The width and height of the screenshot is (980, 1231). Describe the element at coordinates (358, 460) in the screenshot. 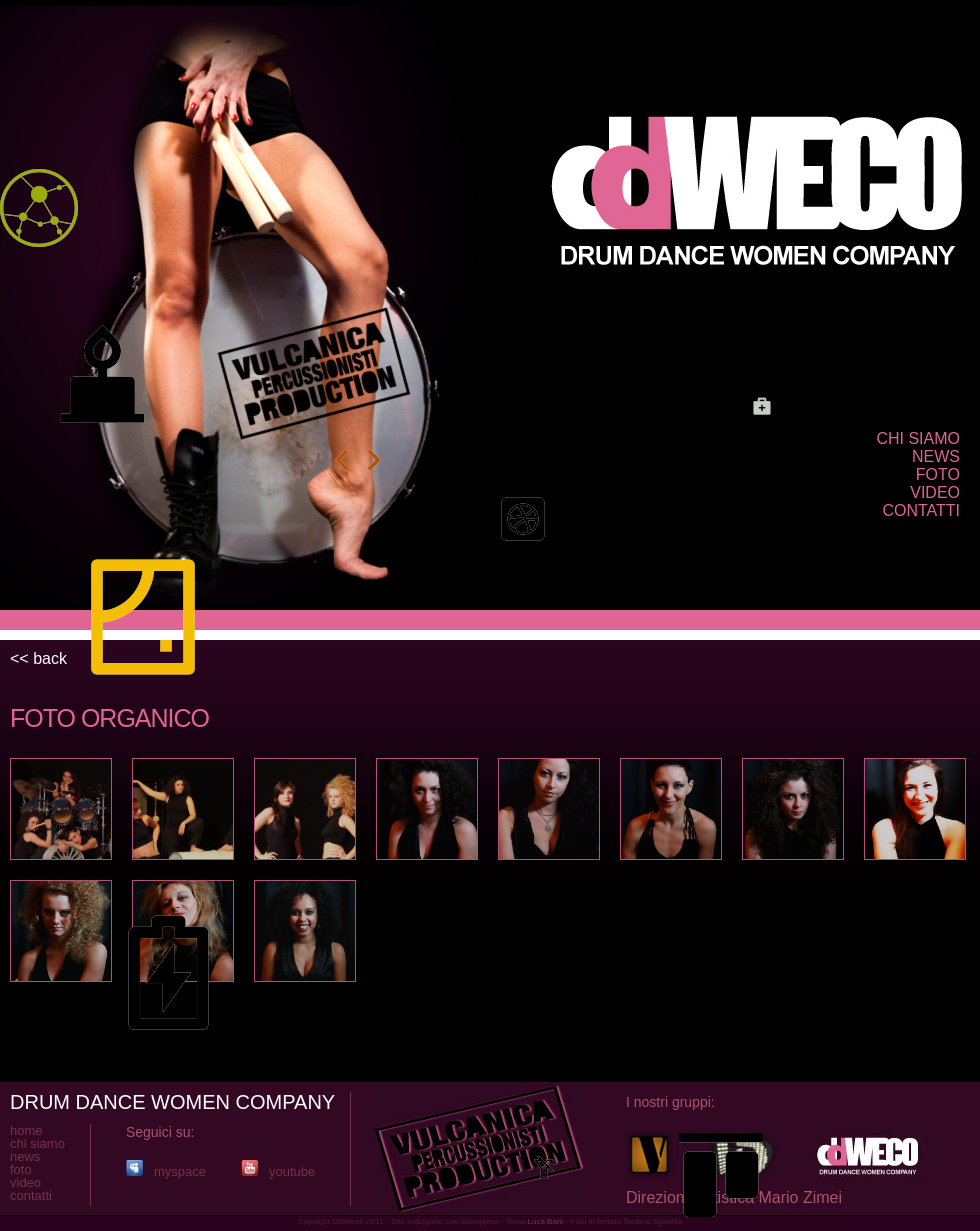

I see `view or edit source code` at that location.